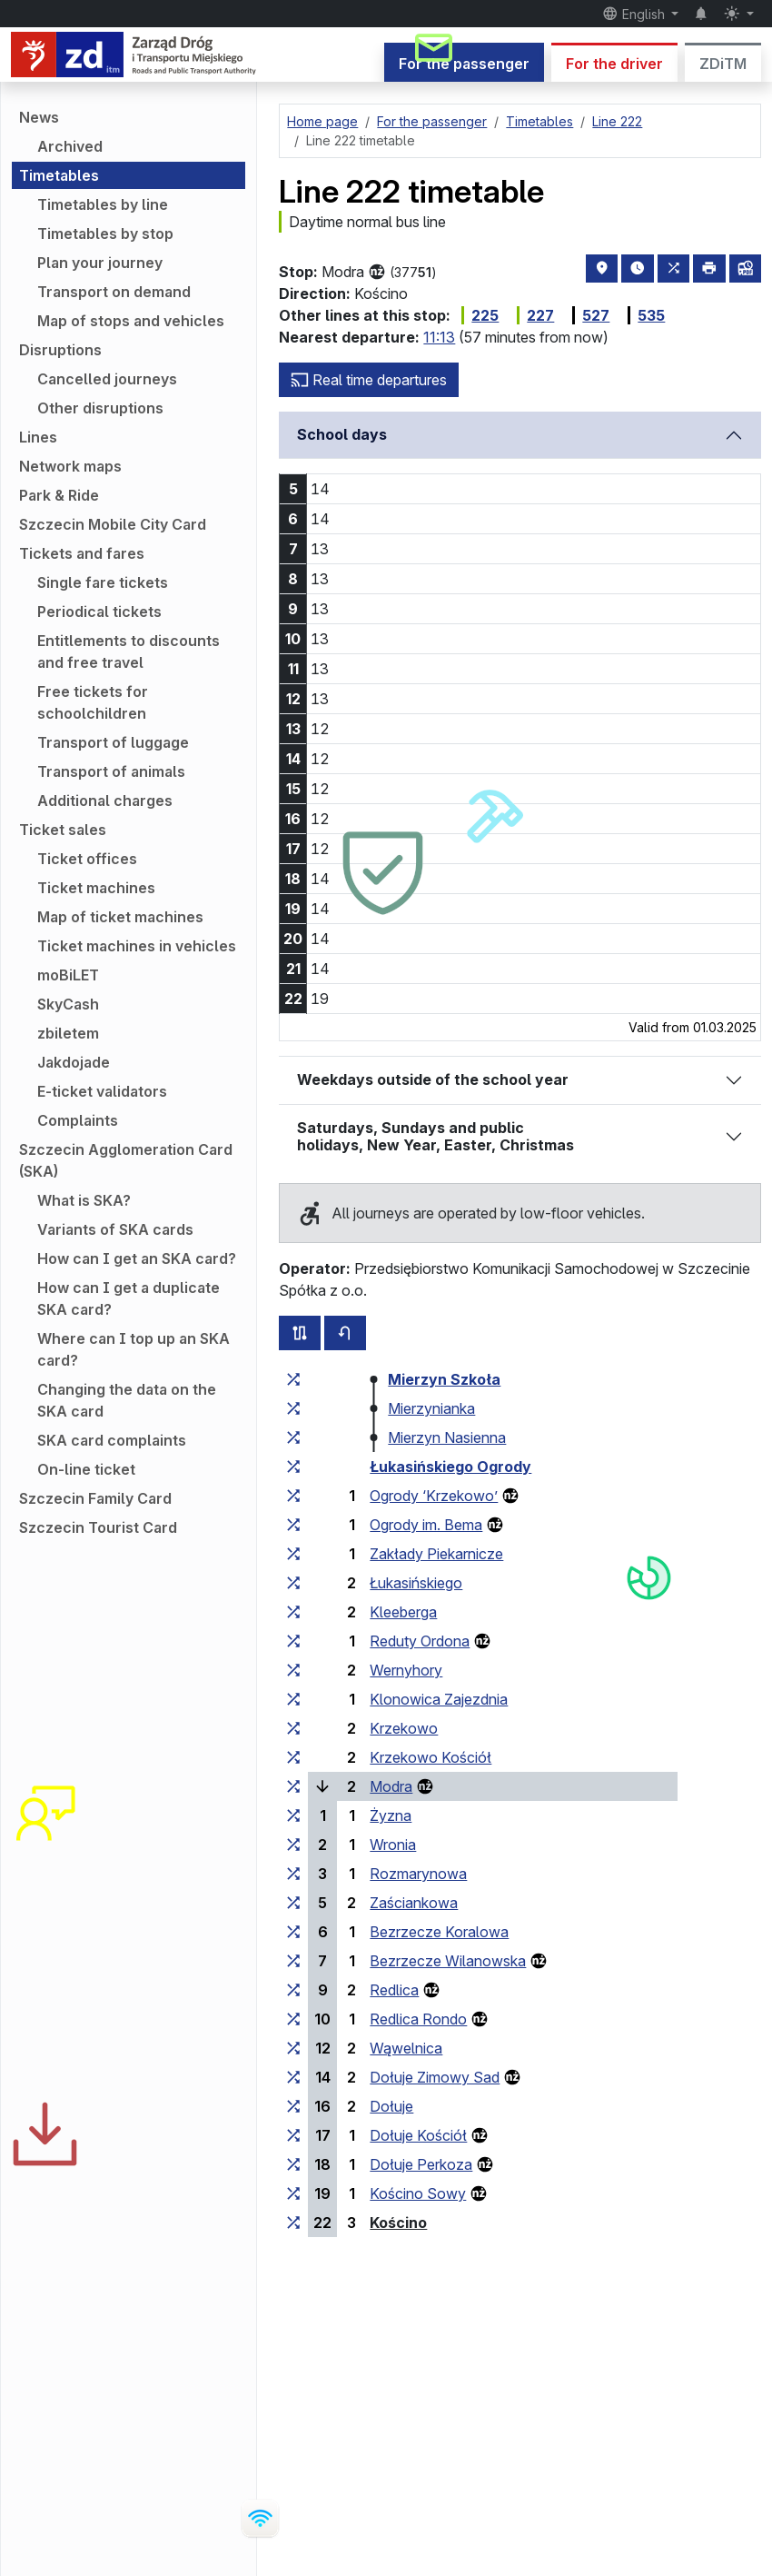 This screenshot has width=772, height=2576. Describe the element at coordinates (433, 47) in the screenshot. I see `open your inbox` at that location.